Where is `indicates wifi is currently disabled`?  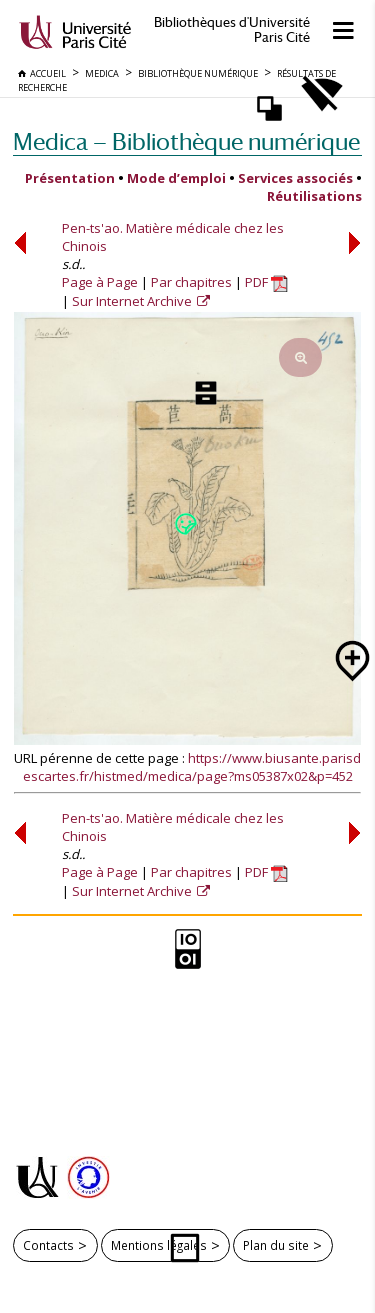 indicates wifi is currently disabled is located at coordinates (322, 95).